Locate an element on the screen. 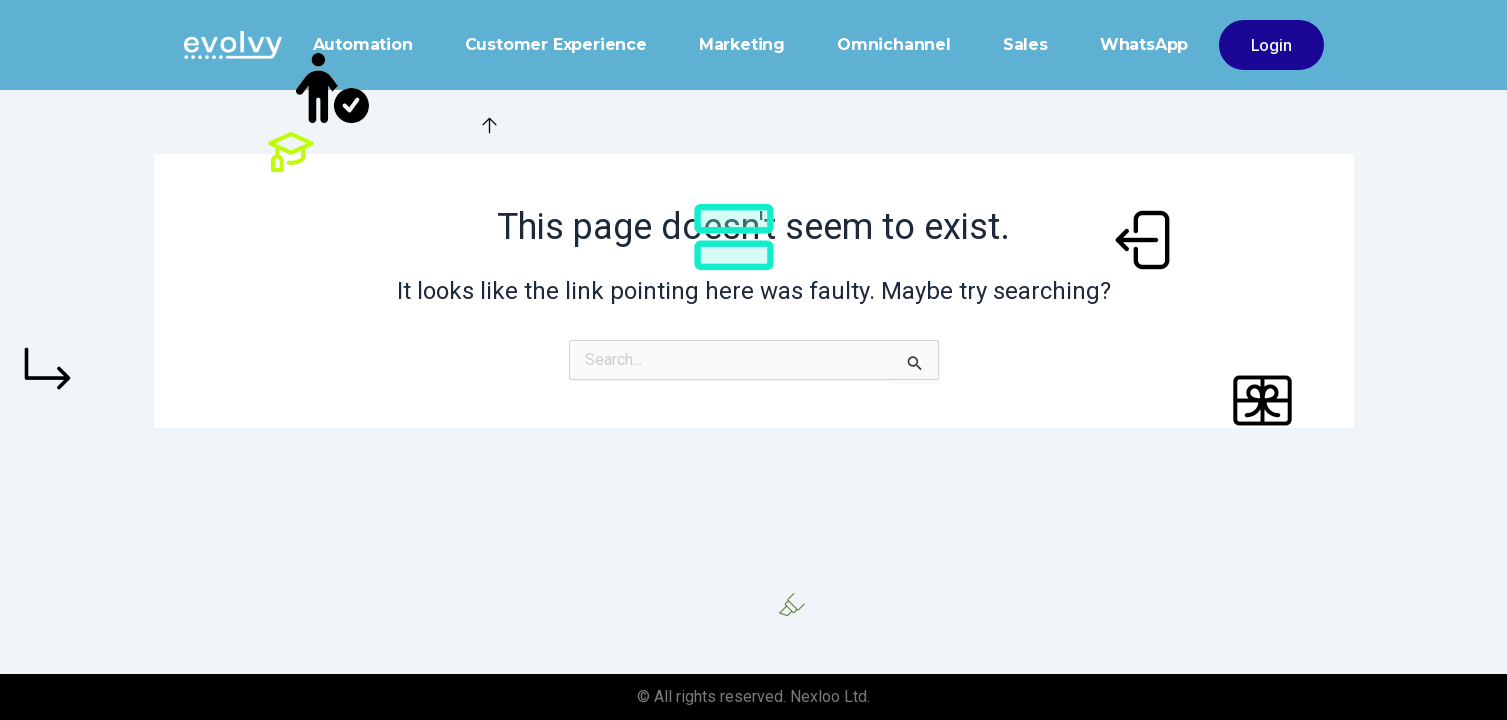 This screenshot has height=720, width=1507. log out of your account is located at coordinates (1147, 240).